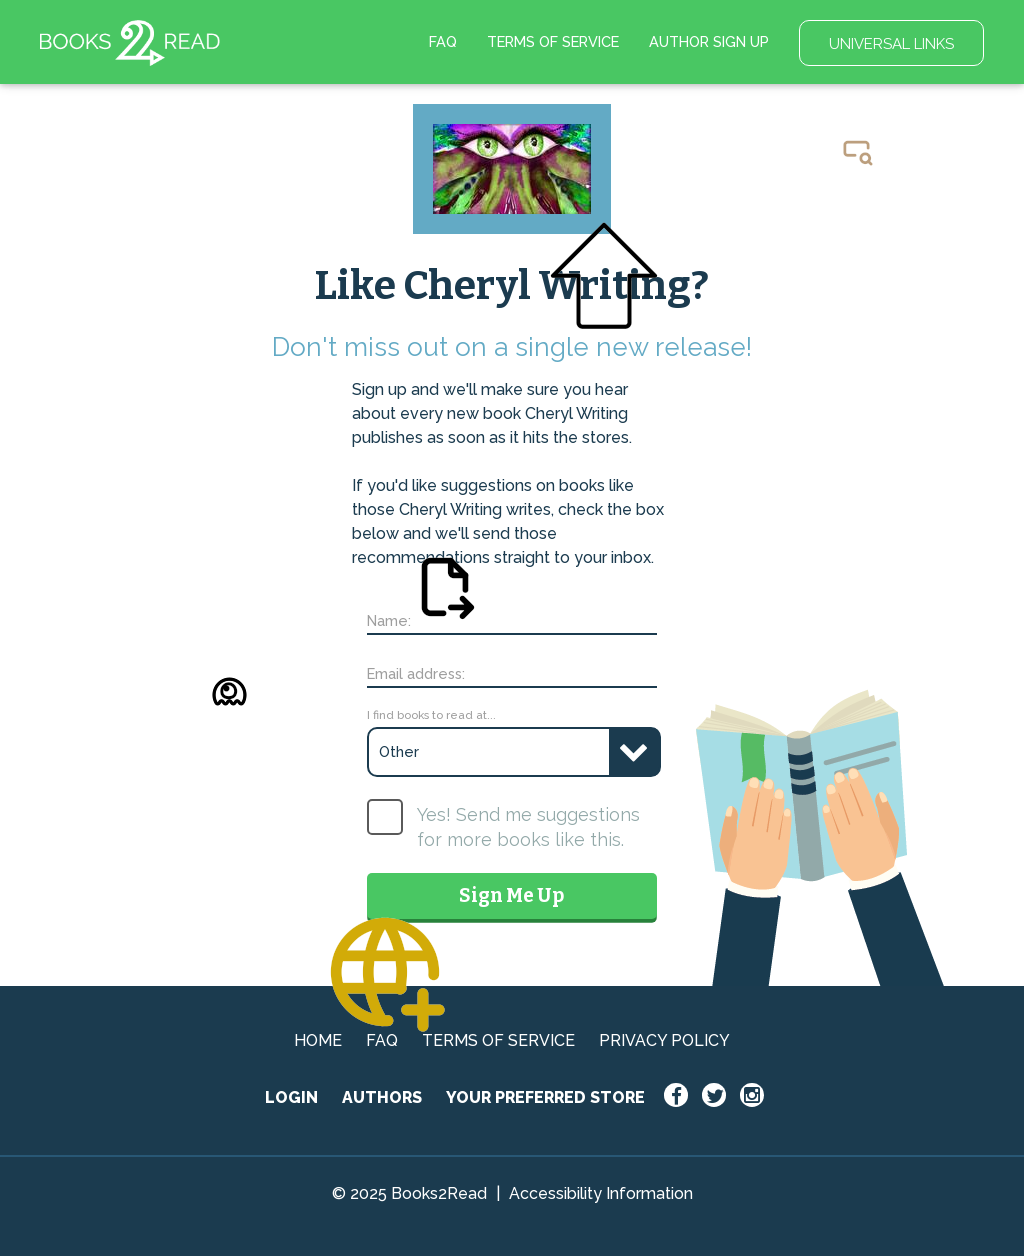  I want to click on upvote or like content, so click(604, 280).